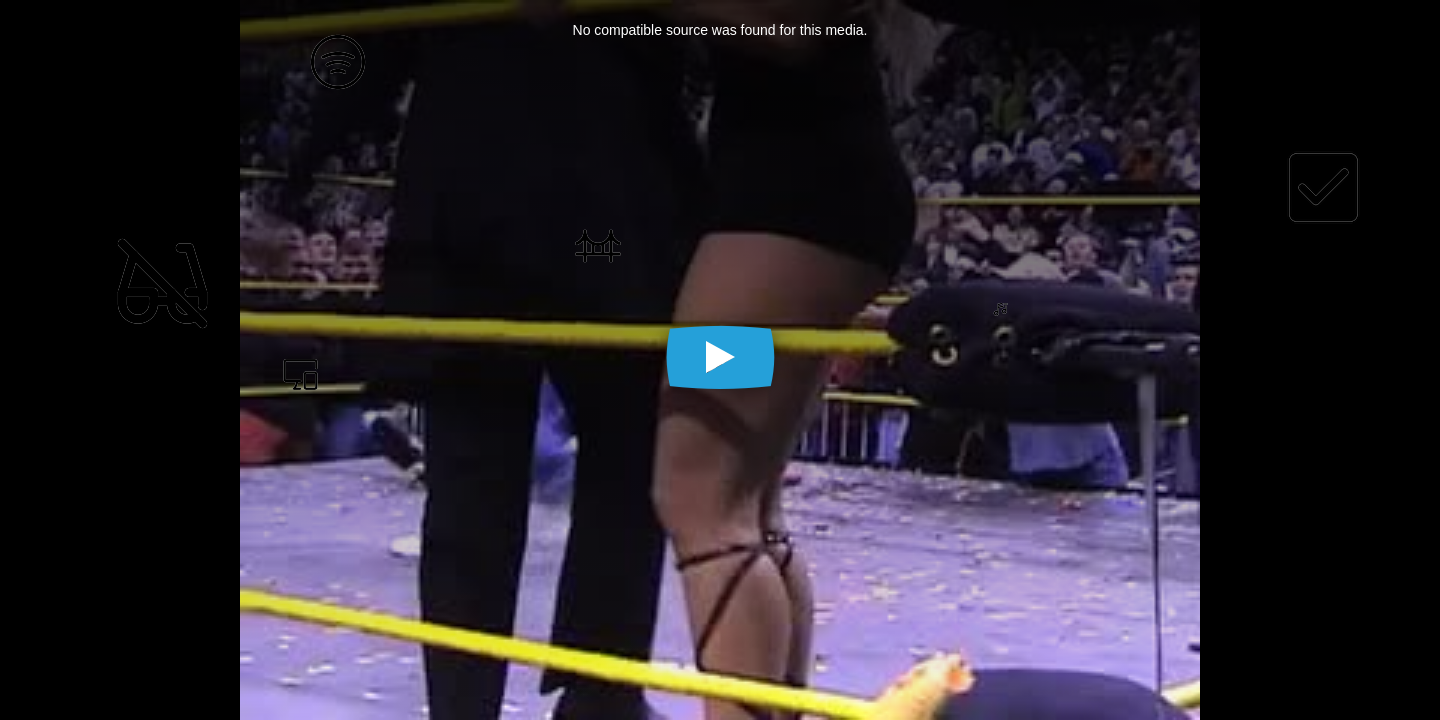 Image resolution: width=1440 pixels, height=720 pixels. Describe the element at coordinates (300, 374) in the screenshot. I see `manage connected devices` at that location.